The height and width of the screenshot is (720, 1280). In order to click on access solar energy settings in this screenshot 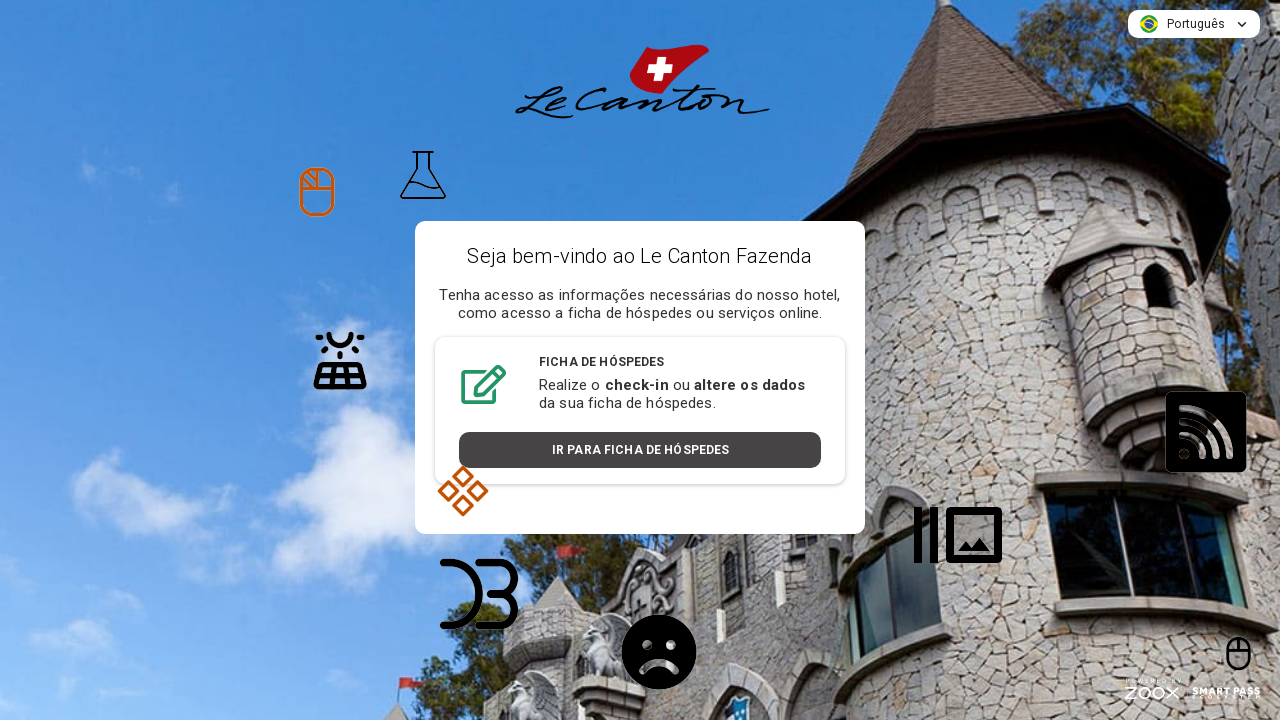, I will do `click(340, 362)`.